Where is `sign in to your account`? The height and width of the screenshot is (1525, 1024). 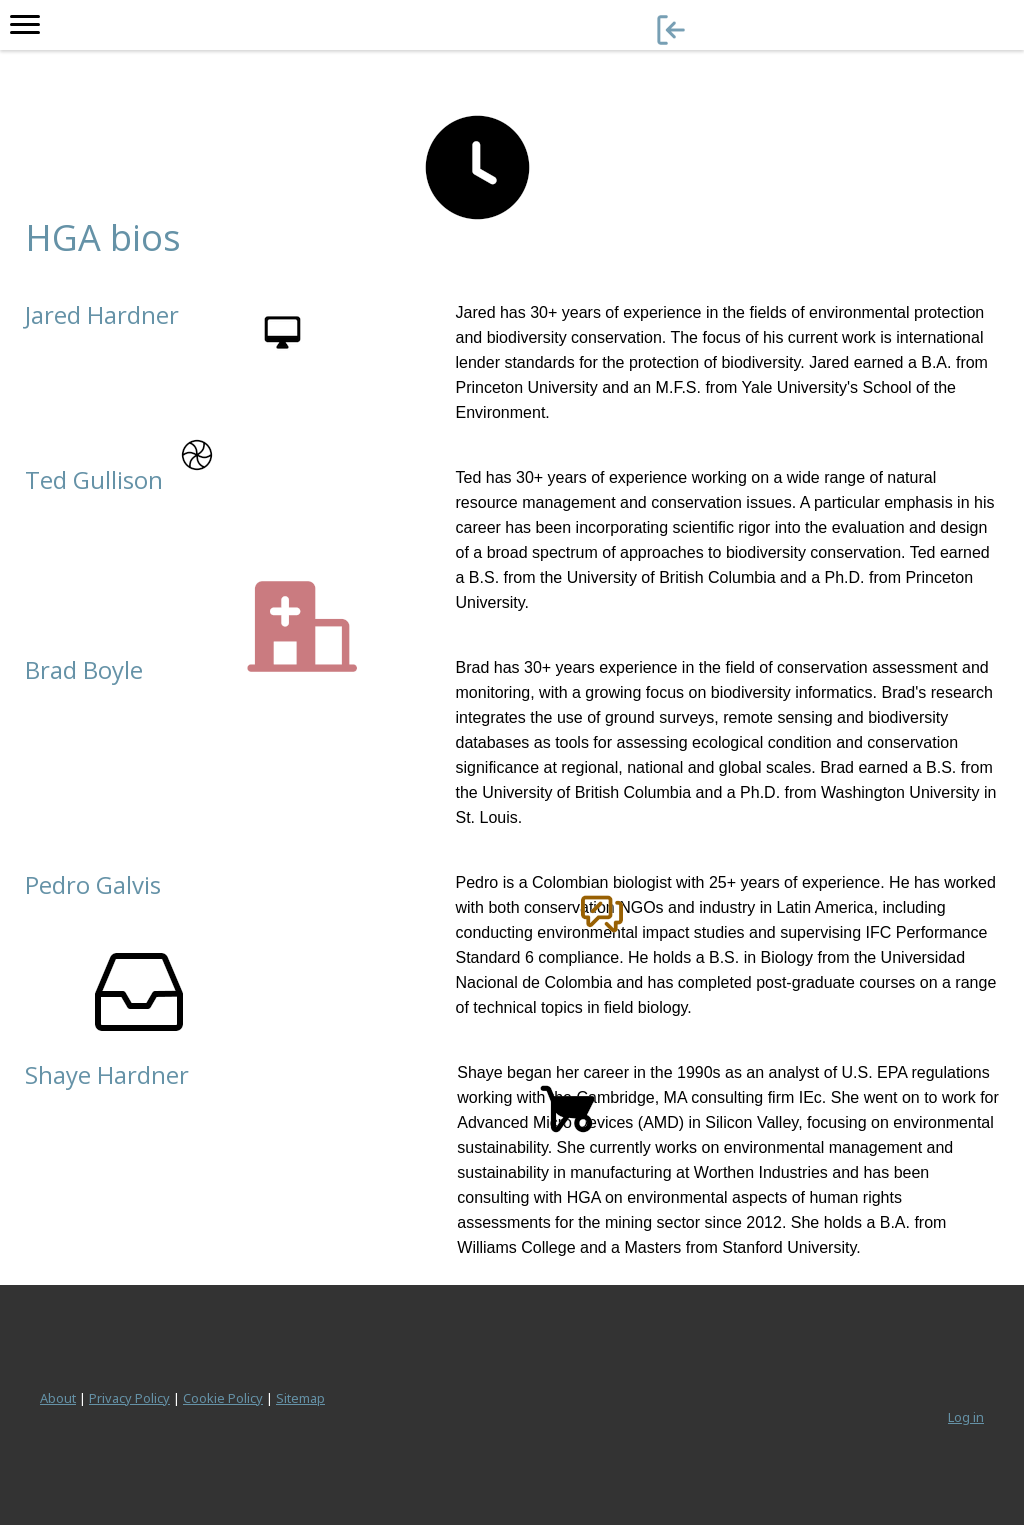 sign in to your account is located at coordinates (670, 30).